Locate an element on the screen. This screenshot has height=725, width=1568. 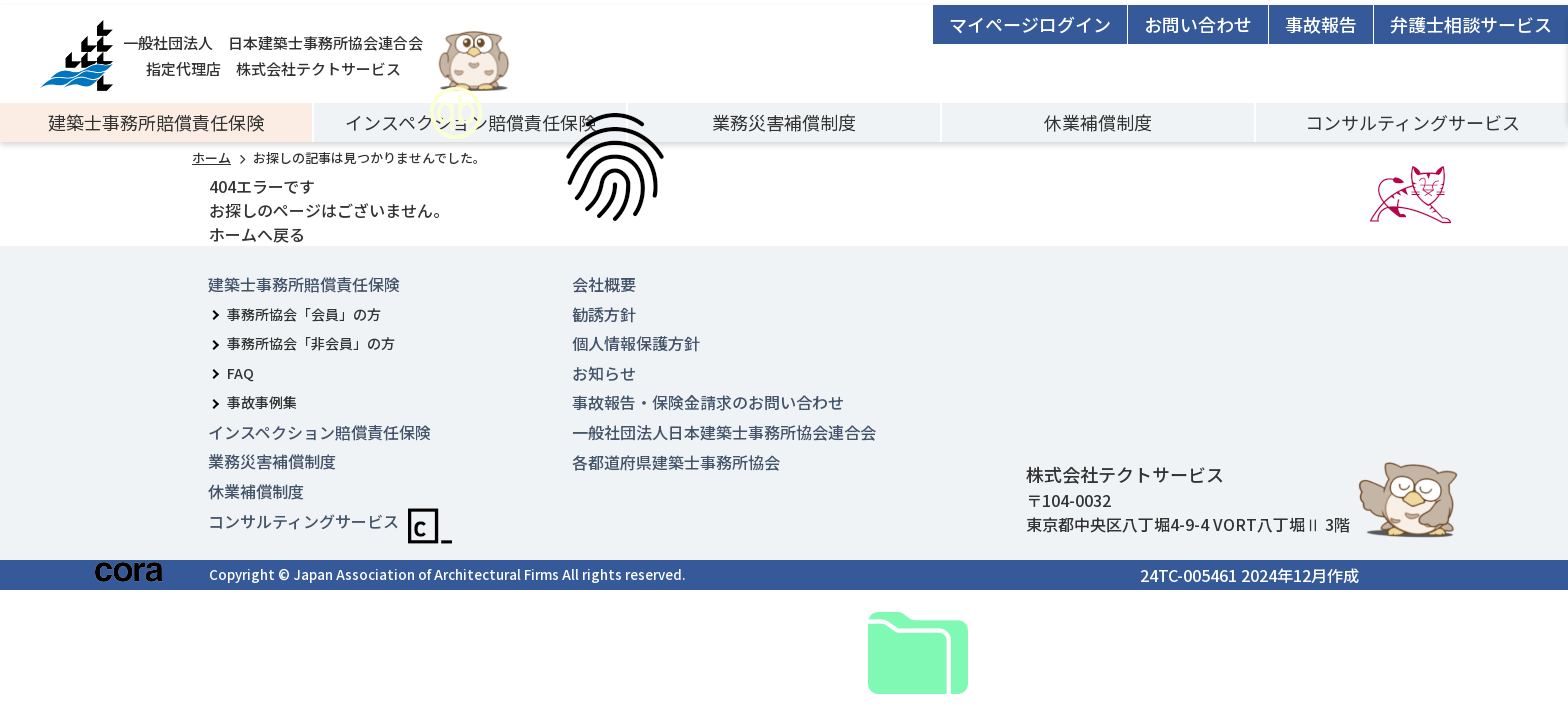
open codecademy app or website is located at coordinates (430, 526).